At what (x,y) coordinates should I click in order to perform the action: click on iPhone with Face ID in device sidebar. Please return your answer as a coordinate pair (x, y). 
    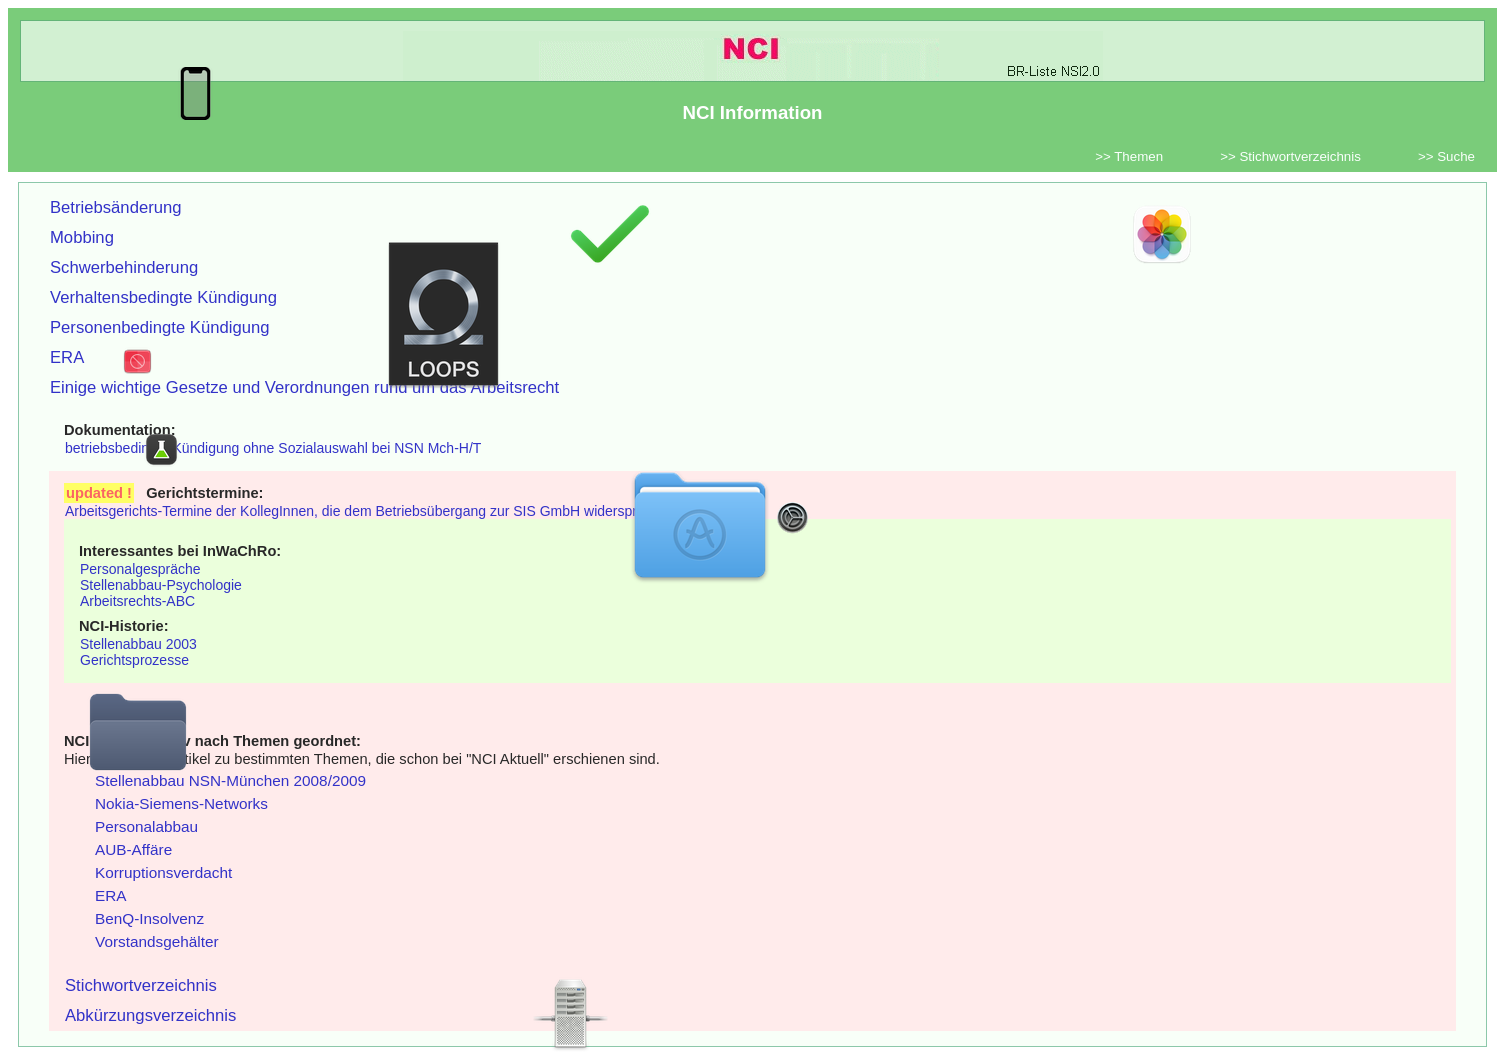
    Looking at the image, I should click on (195, 93).